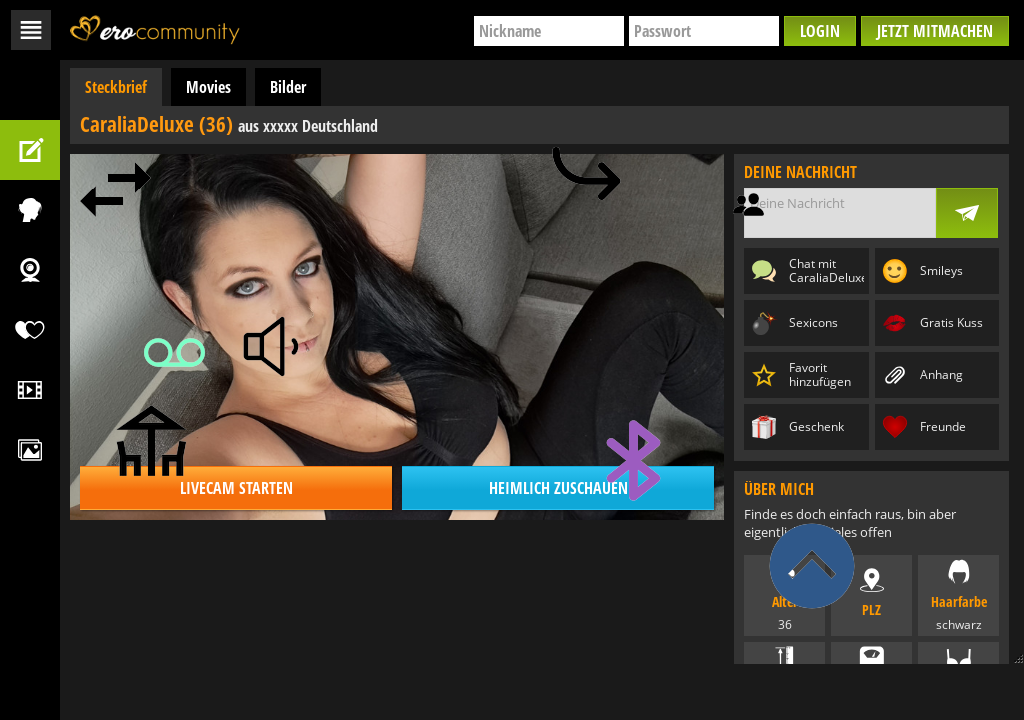 This screenshot has width=1024, height=720. I want to click on access voicemail messages, so click(174, 352).